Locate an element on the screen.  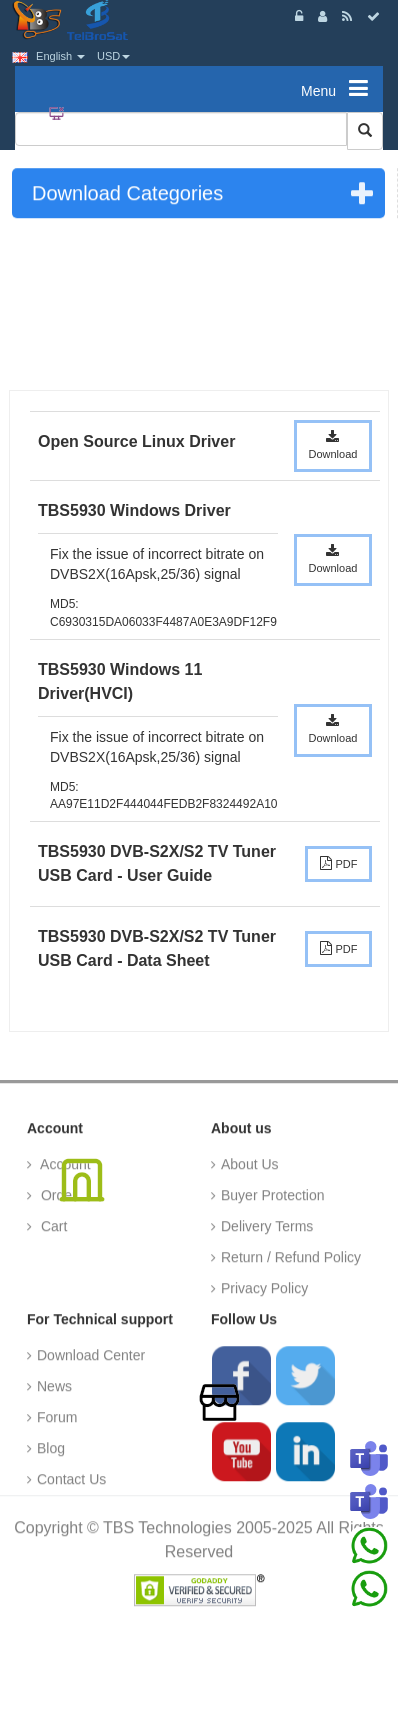
view building or property details is located at coordinates (82, 1179).